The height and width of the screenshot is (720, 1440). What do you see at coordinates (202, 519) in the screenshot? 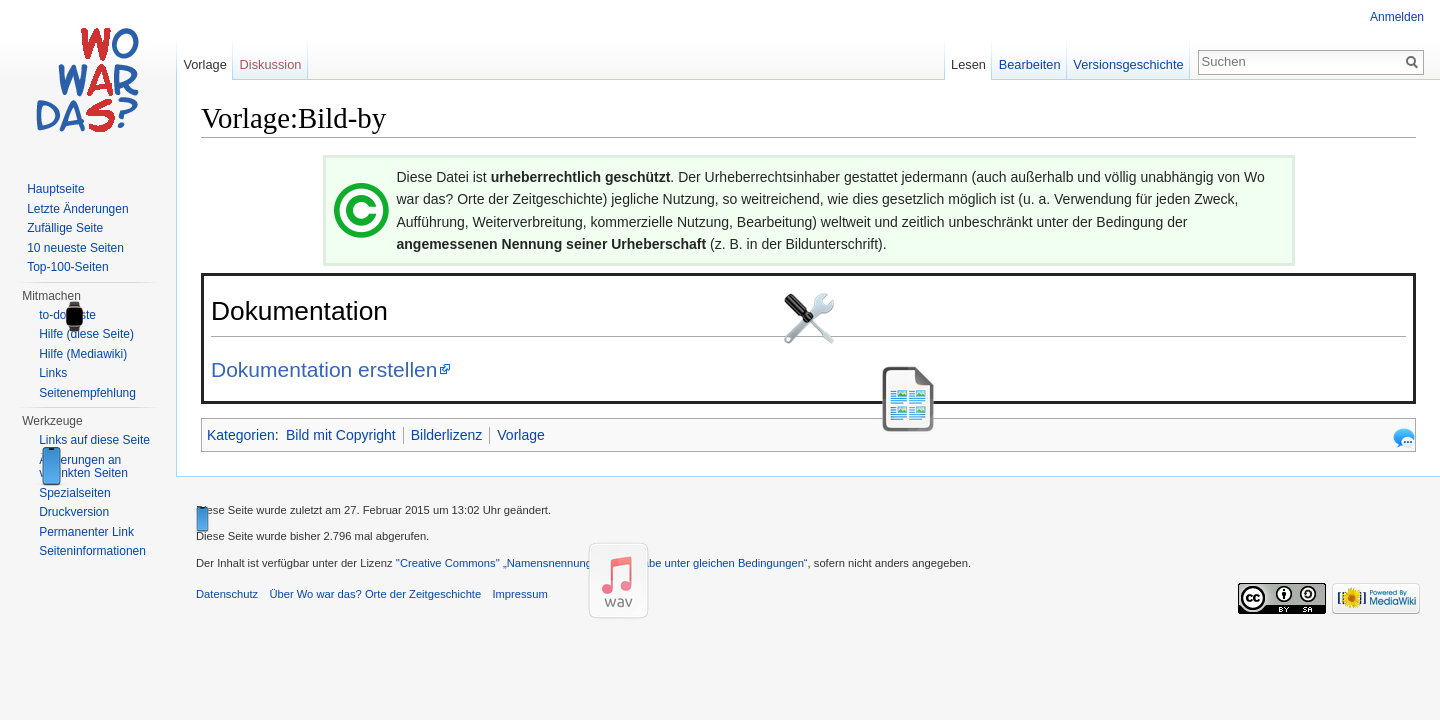
I see `iPhone 13 device icon` at bounding box center [202, 519].